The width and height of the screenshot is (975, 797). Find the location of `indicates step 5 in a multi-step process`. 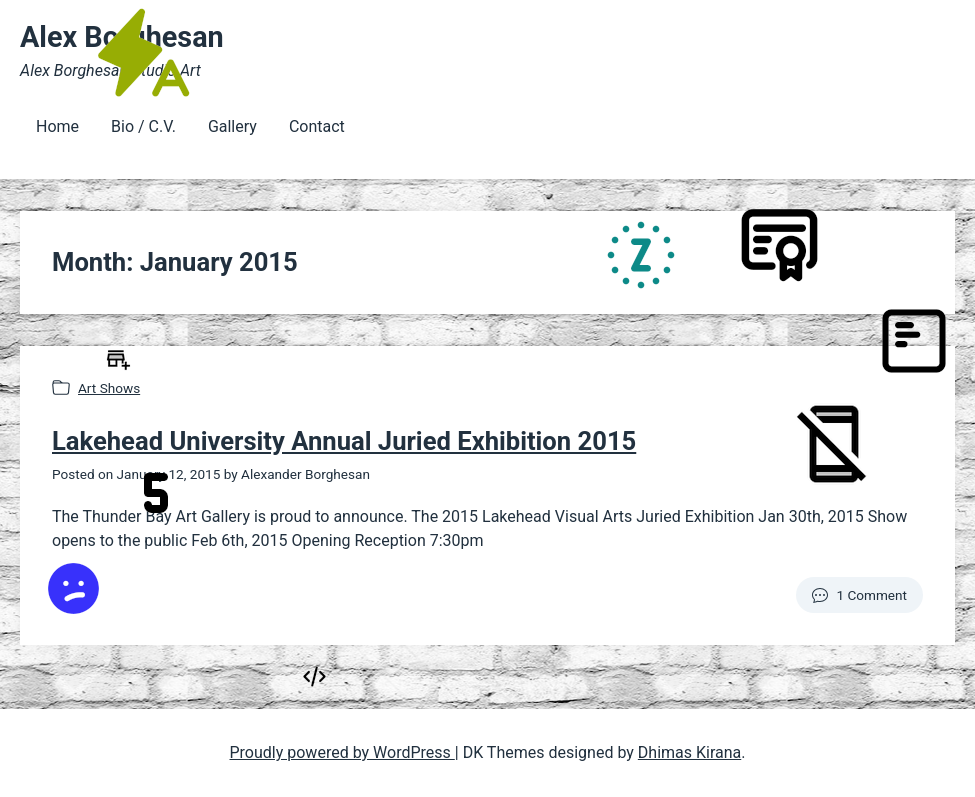

indicates step 5 in a multi-step process is located at coordinates (156, 493).